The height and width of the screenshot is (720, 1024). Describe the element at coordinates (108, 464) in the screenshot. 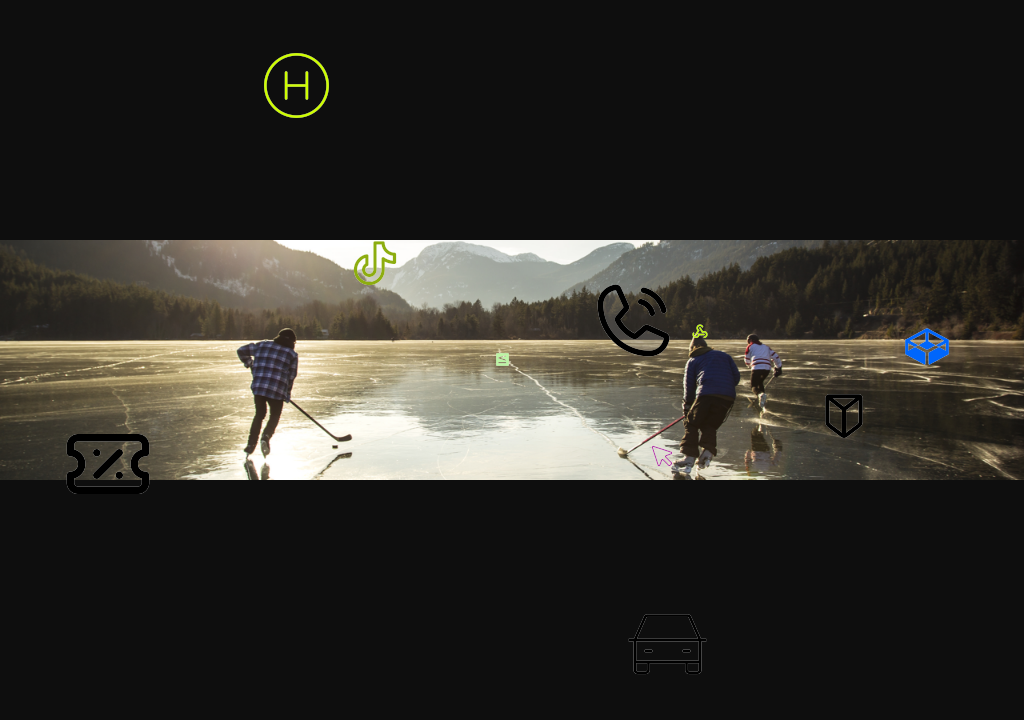

I see `apply a discount or promo code` at that location.